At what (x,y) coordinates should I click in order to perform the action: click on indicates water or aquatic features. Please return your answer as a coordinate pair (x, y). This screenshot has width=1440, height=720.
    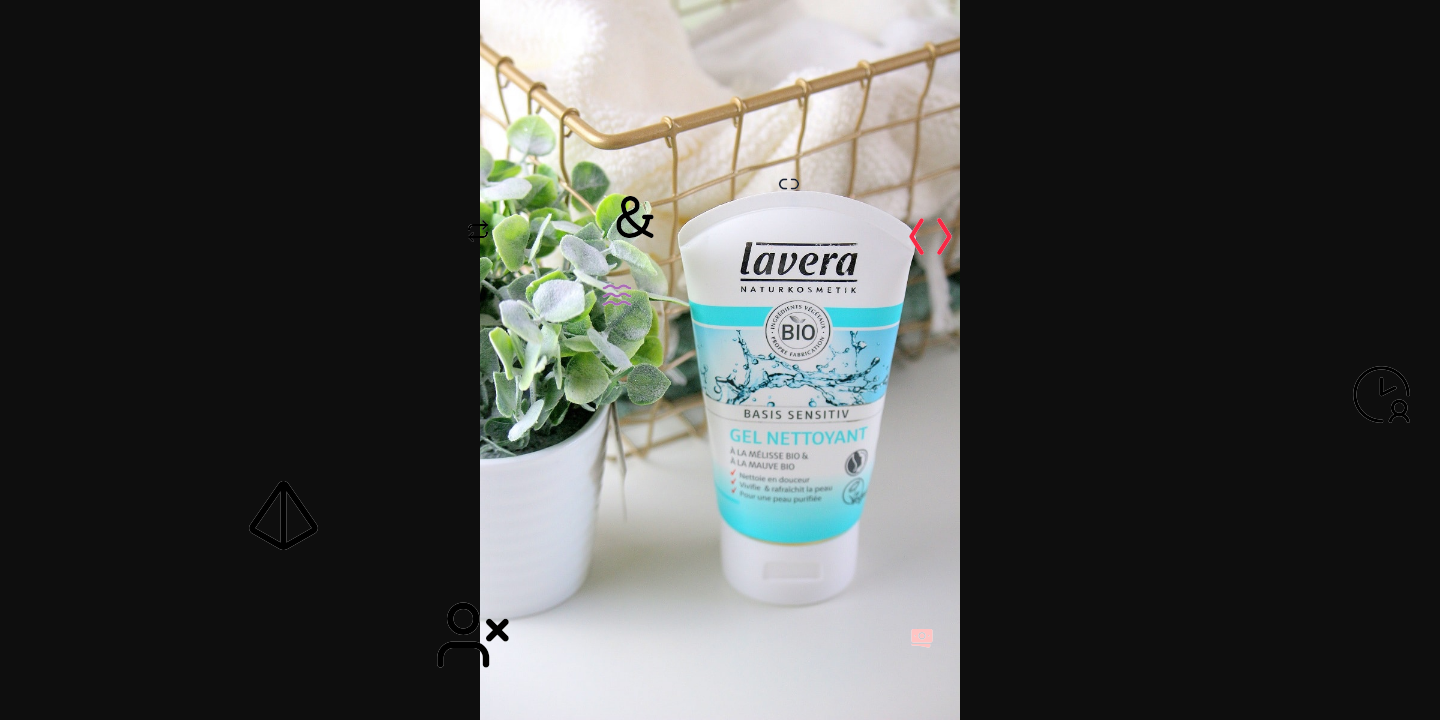
    Looking at the image, I should click on (617, 295).